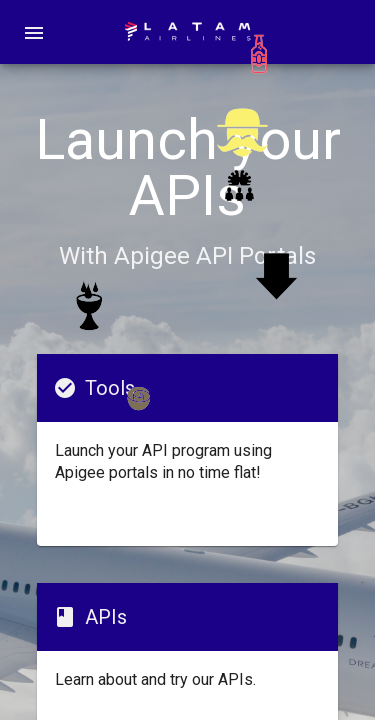 The width and height of the screenshot is (375, 720). I want to click on select a potion or elixir item, so click(89, 305).